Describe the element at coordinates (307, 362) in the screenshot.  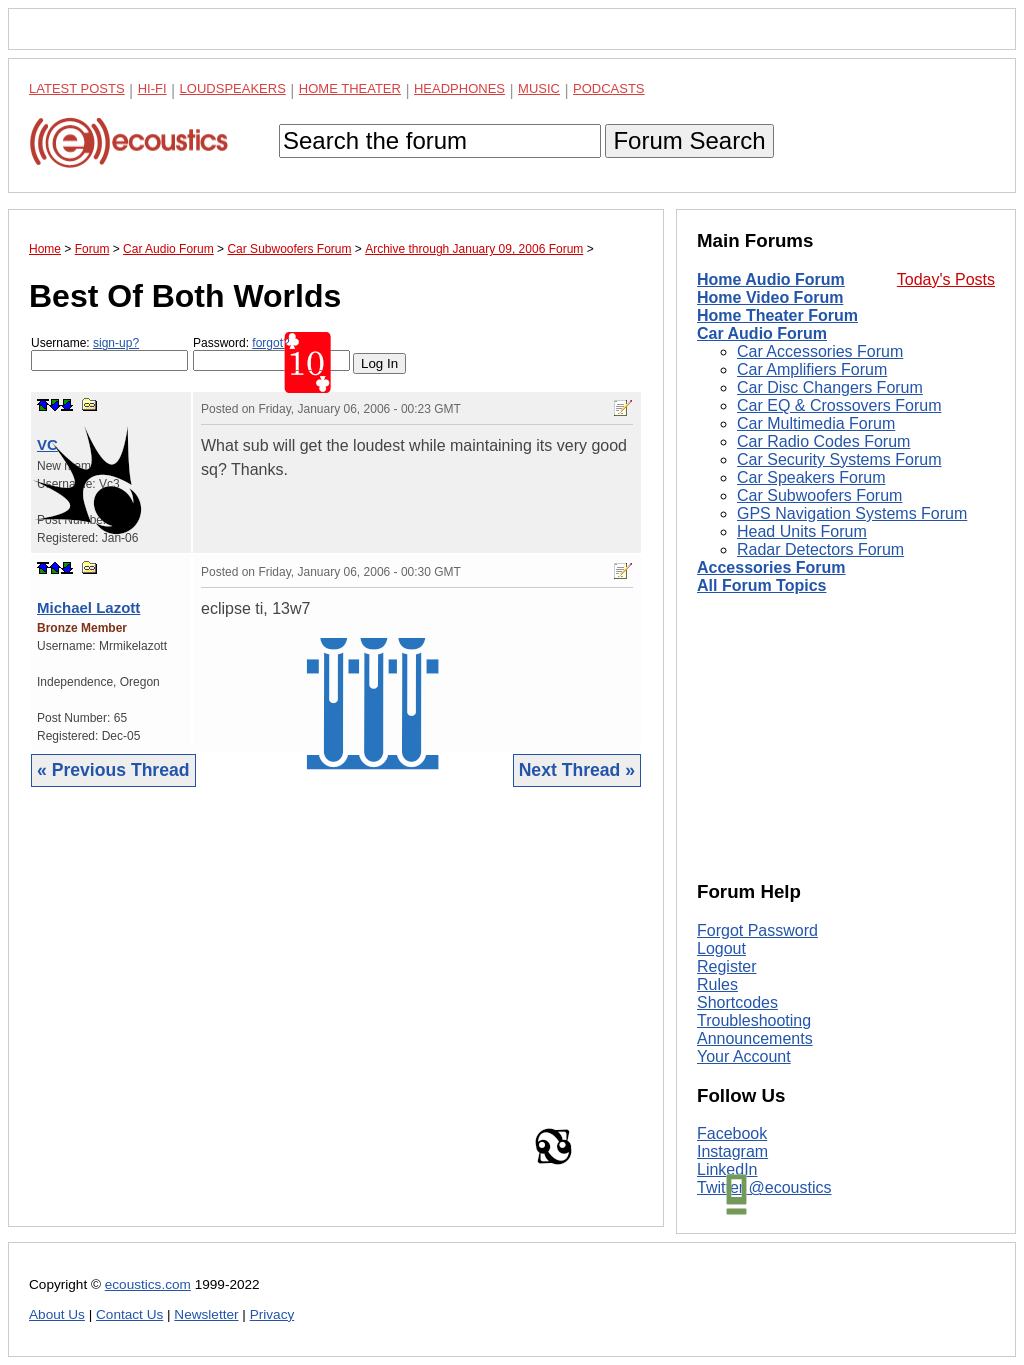
I see `ten of clubs playing card` at that location.